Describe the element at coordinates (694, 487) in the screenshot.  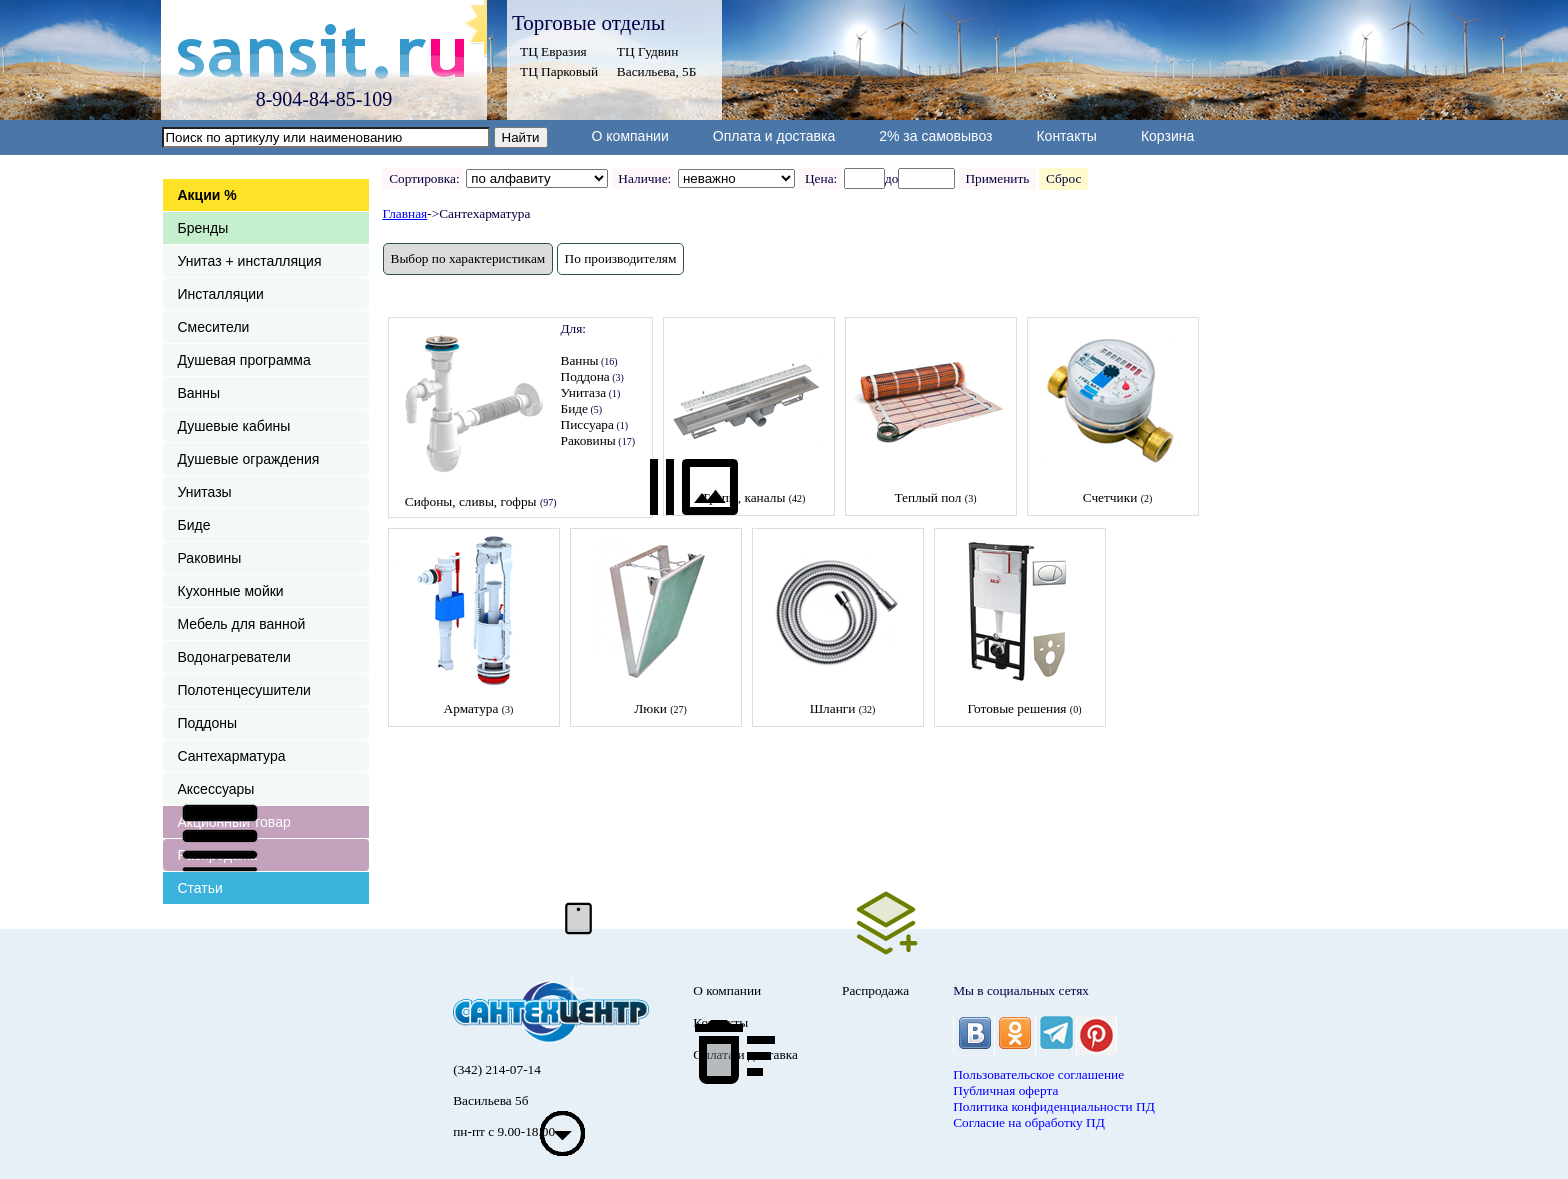
I see `enable burst mode for rapid photo capture` at that location.